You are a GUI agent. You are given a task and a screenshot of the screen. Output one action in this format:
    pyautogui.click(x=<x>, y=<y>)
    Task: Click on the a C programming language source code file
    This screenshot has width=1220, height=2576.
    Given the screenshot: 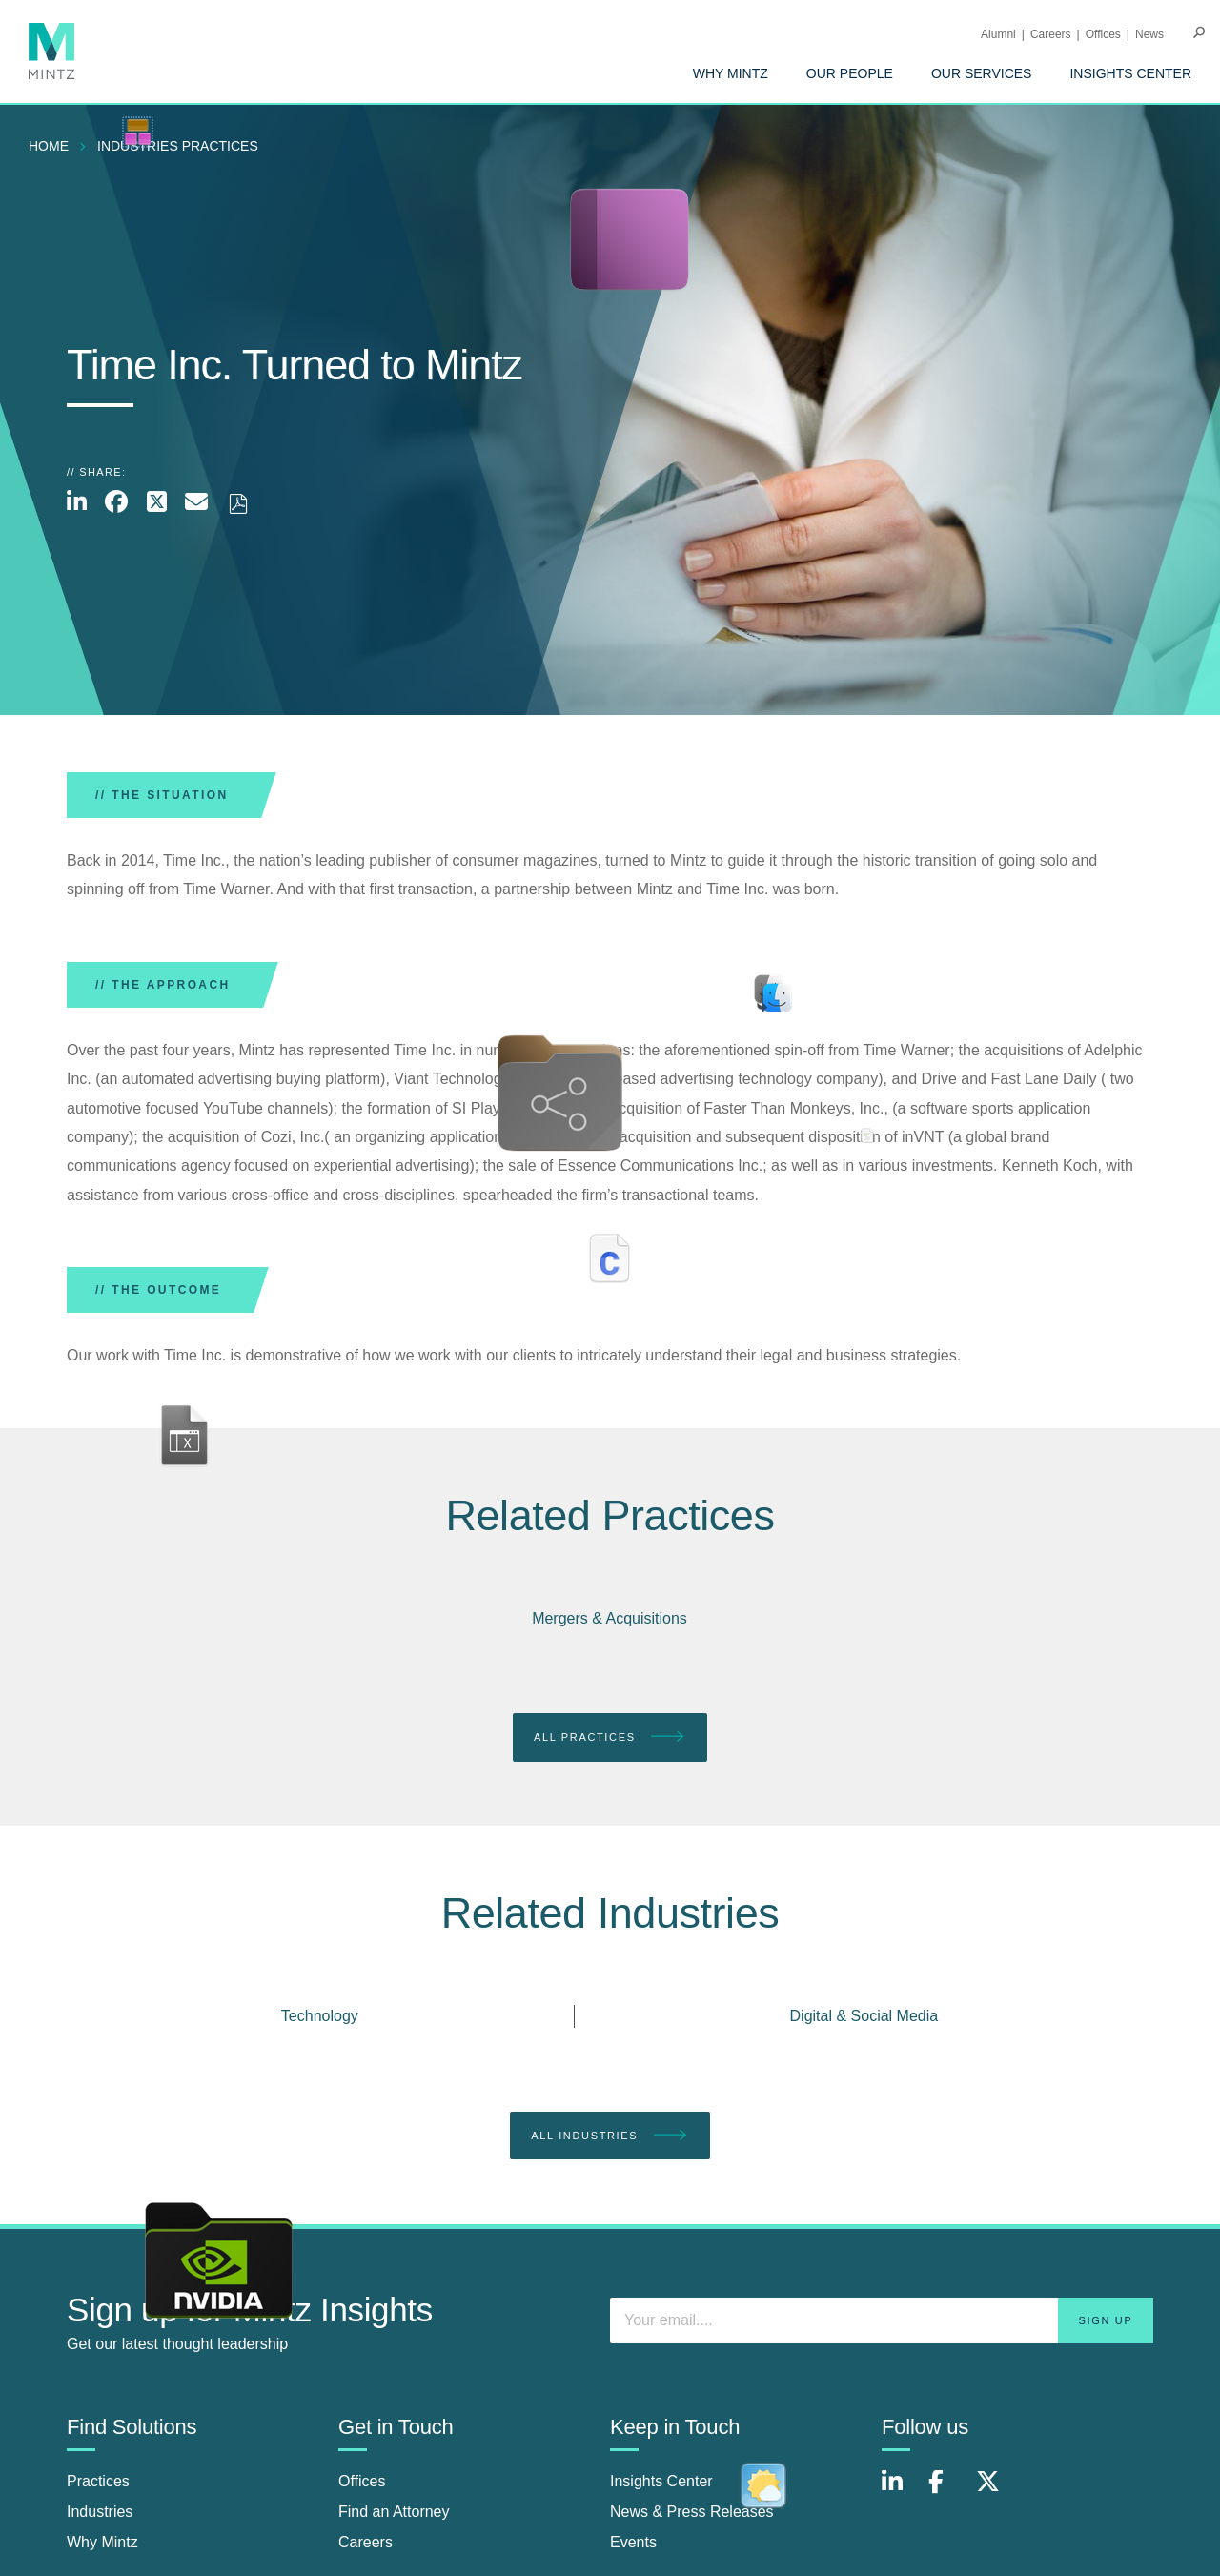 What is the action you would take?
    pyautogui.click(x=609, y=1257)
    